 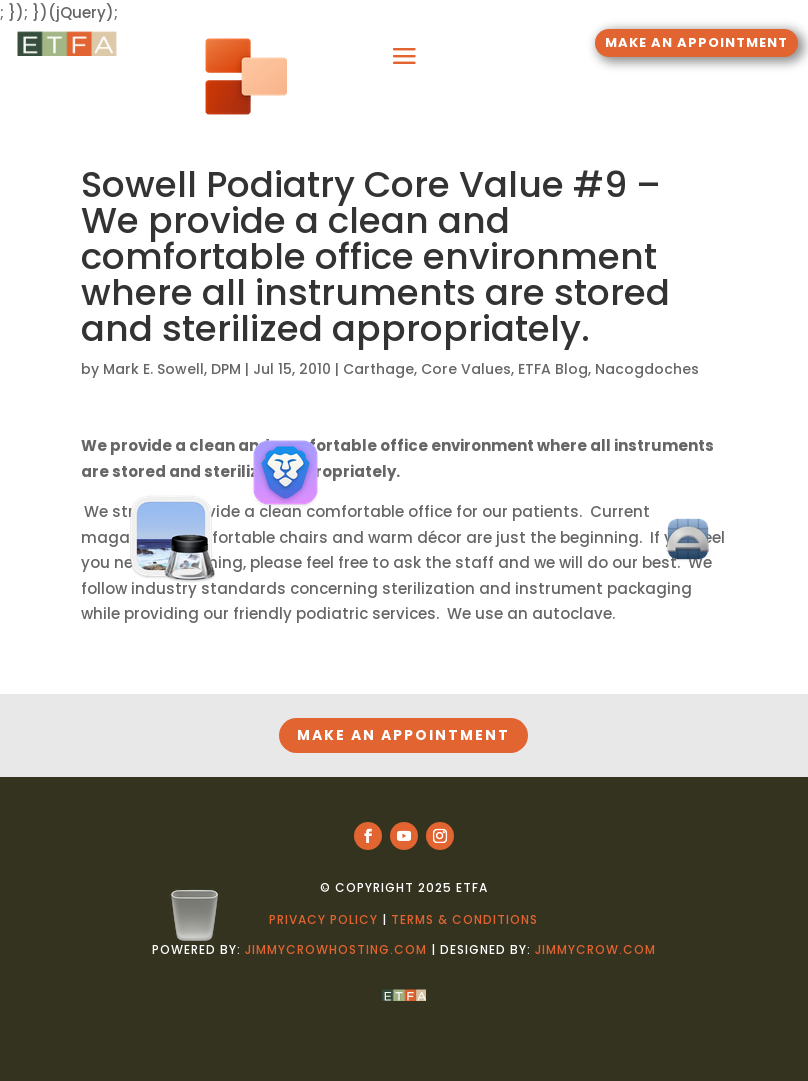 I want to click on open brave browser developer edition, so click(x=285, y=472).